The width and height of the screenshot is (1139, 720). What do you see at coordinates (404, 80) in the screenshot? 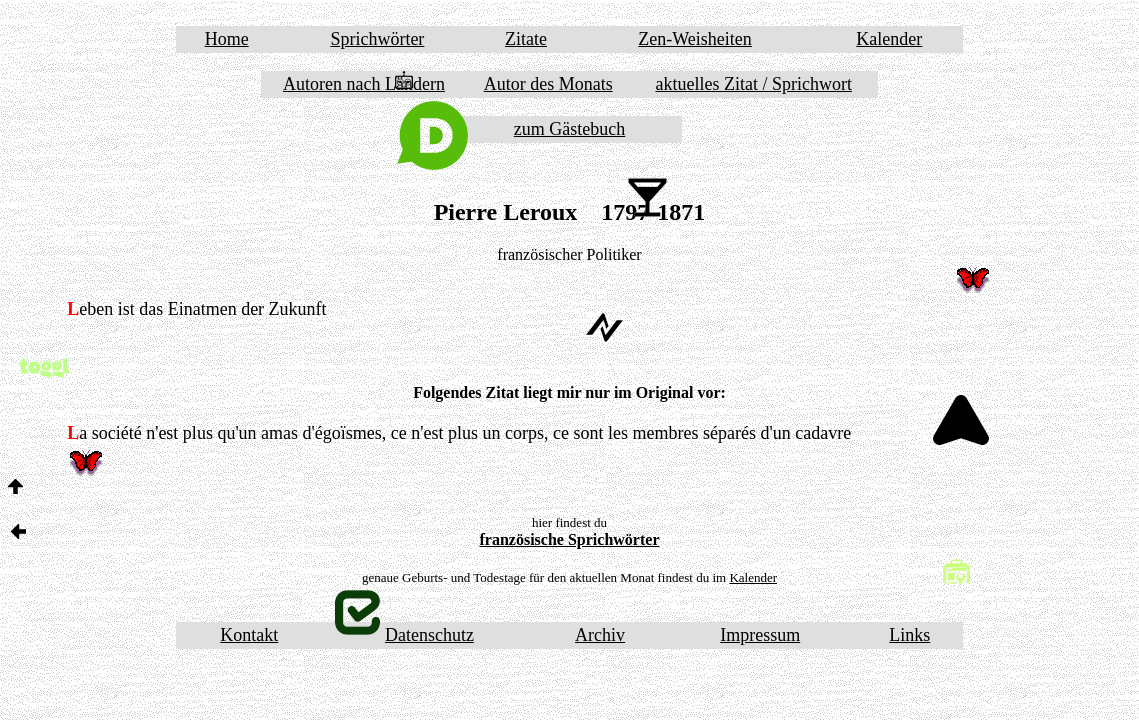
I see `probot automation service logo` at bounding box center [404, 80].